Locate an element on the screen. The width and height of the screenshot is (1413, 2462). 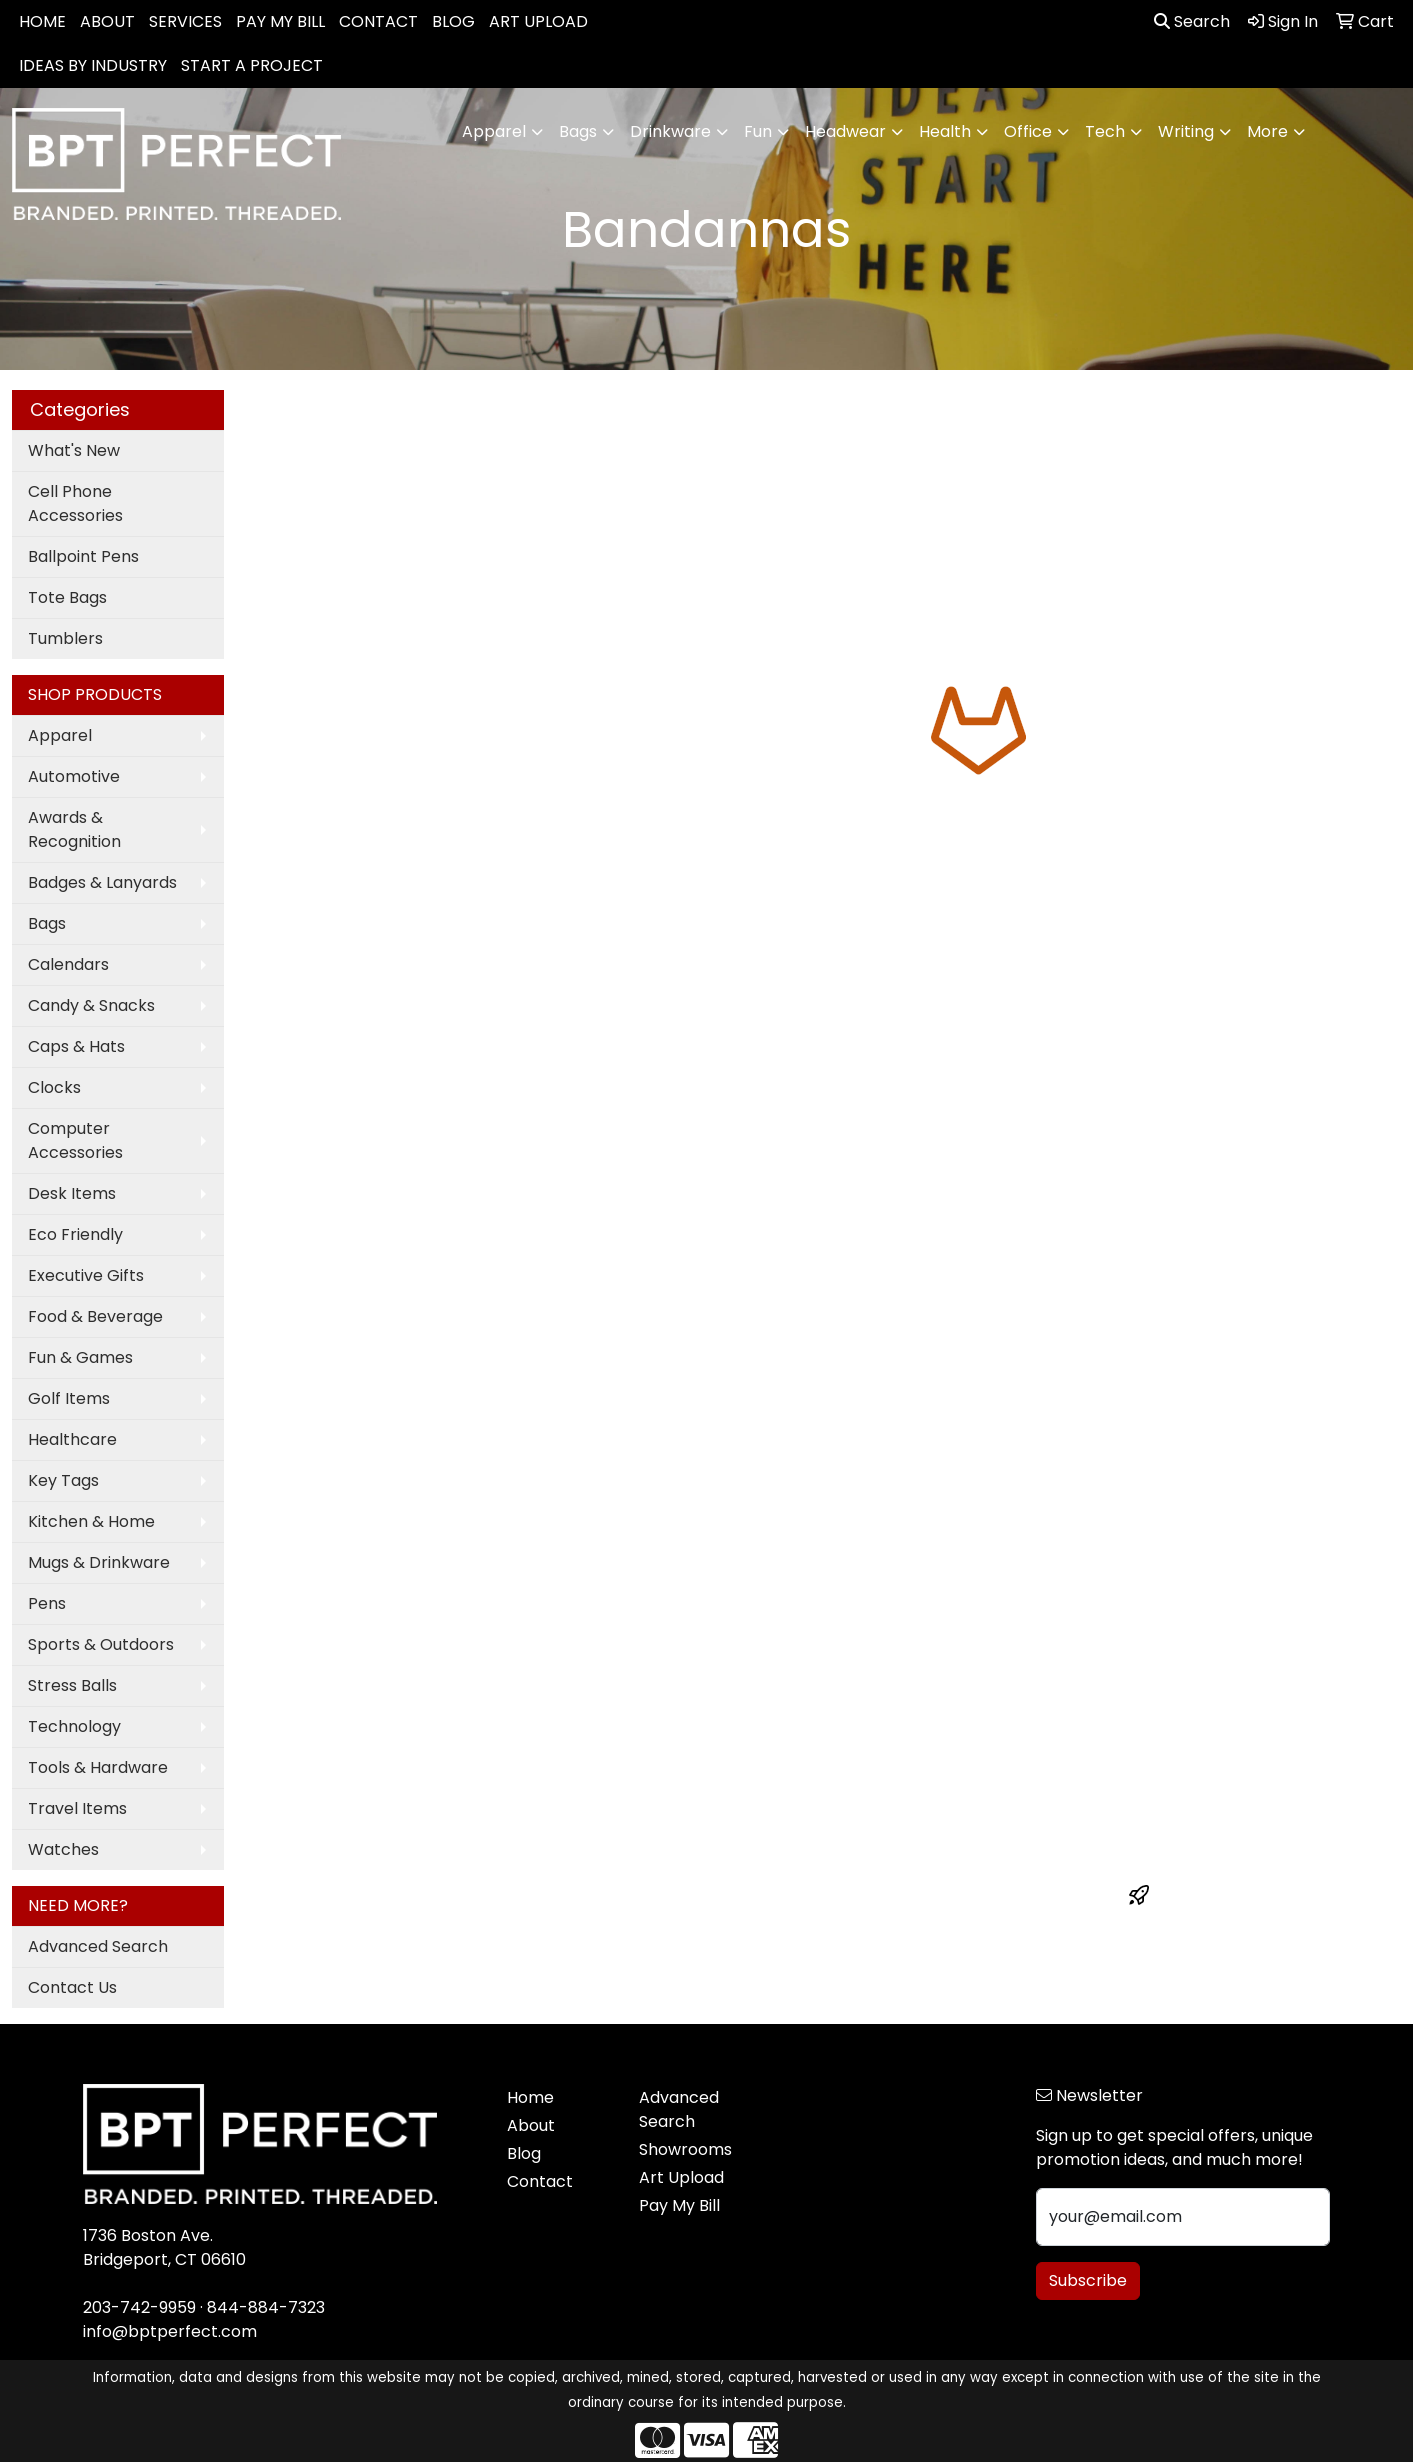
open GitLab repository is located at coordinates (978, 730).